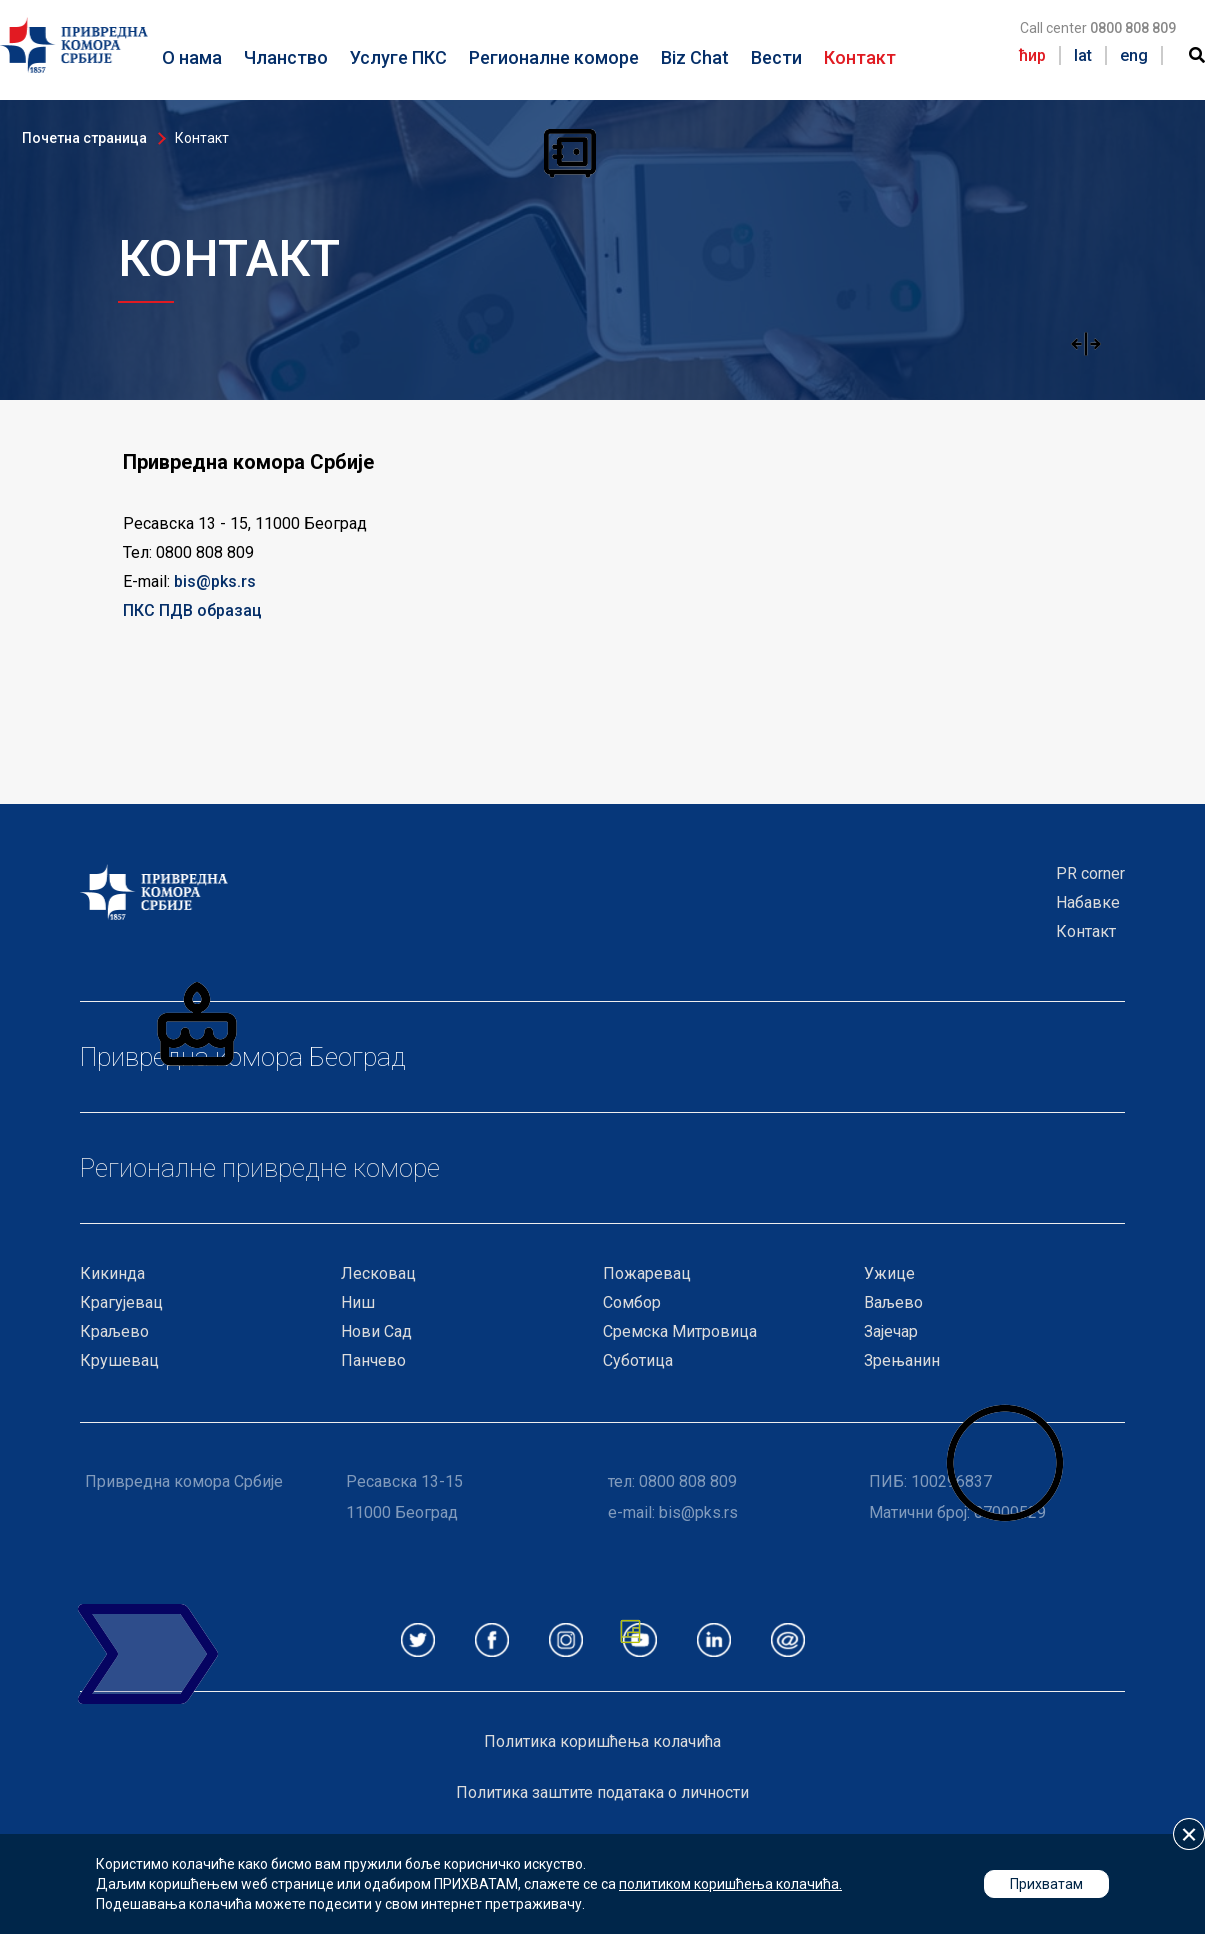 This screenshot has height=1934, width=1205. Describe the element at coordinates (1005, 1463) in the screenshot. I see `unselected option in a radio button group` at that location.